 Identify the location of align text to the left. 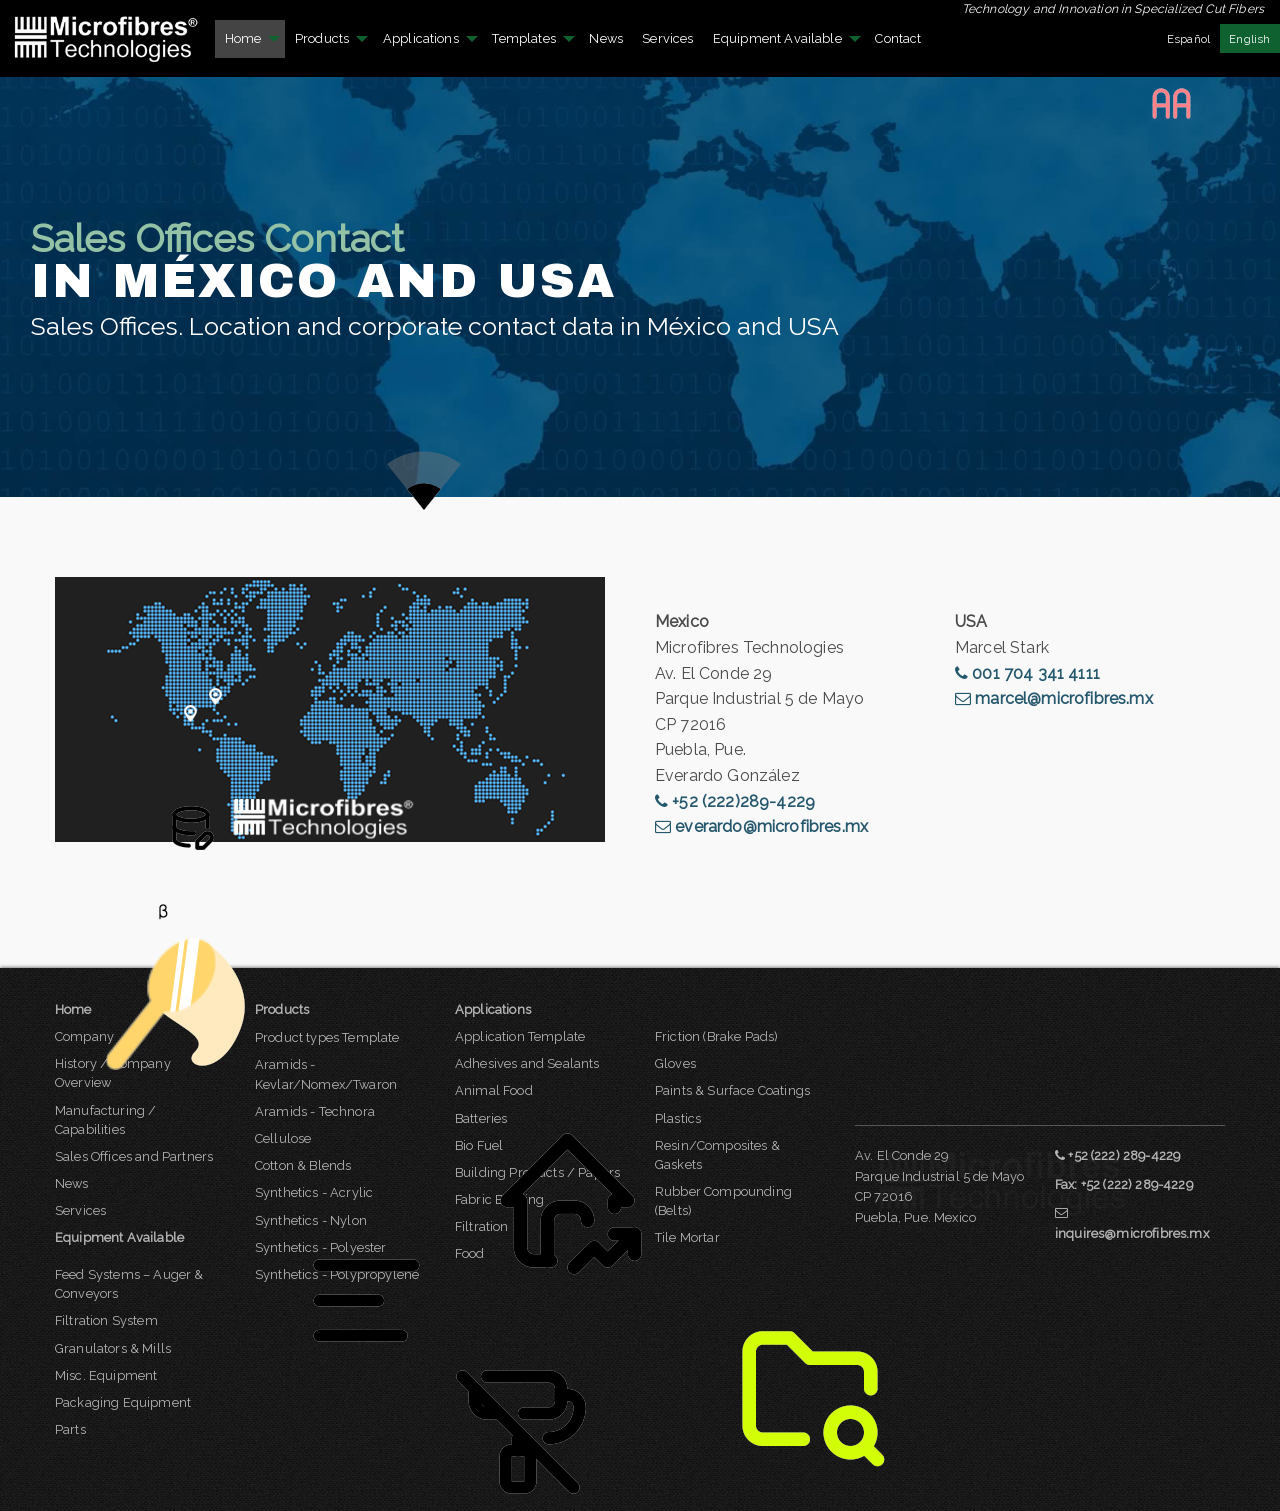
(366, 1300).